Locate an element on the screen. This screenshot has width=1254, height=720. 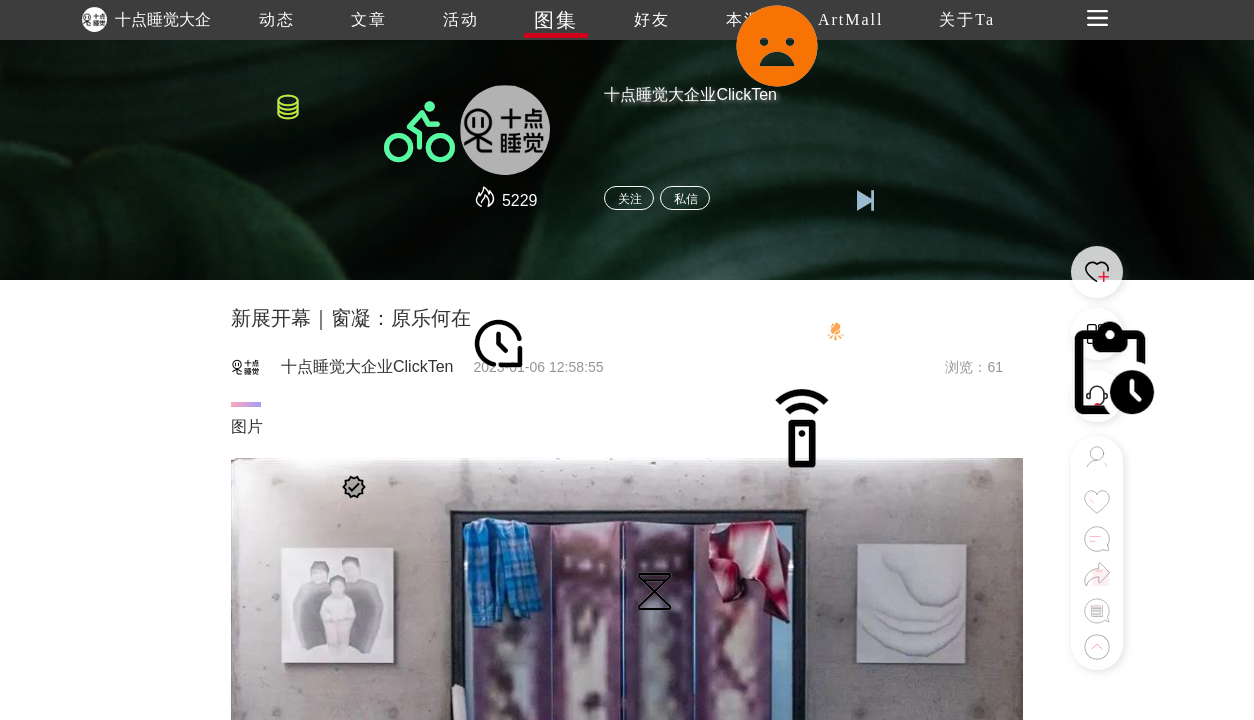
access bike-sharing or cycling options is located at coordinates (419, 130).